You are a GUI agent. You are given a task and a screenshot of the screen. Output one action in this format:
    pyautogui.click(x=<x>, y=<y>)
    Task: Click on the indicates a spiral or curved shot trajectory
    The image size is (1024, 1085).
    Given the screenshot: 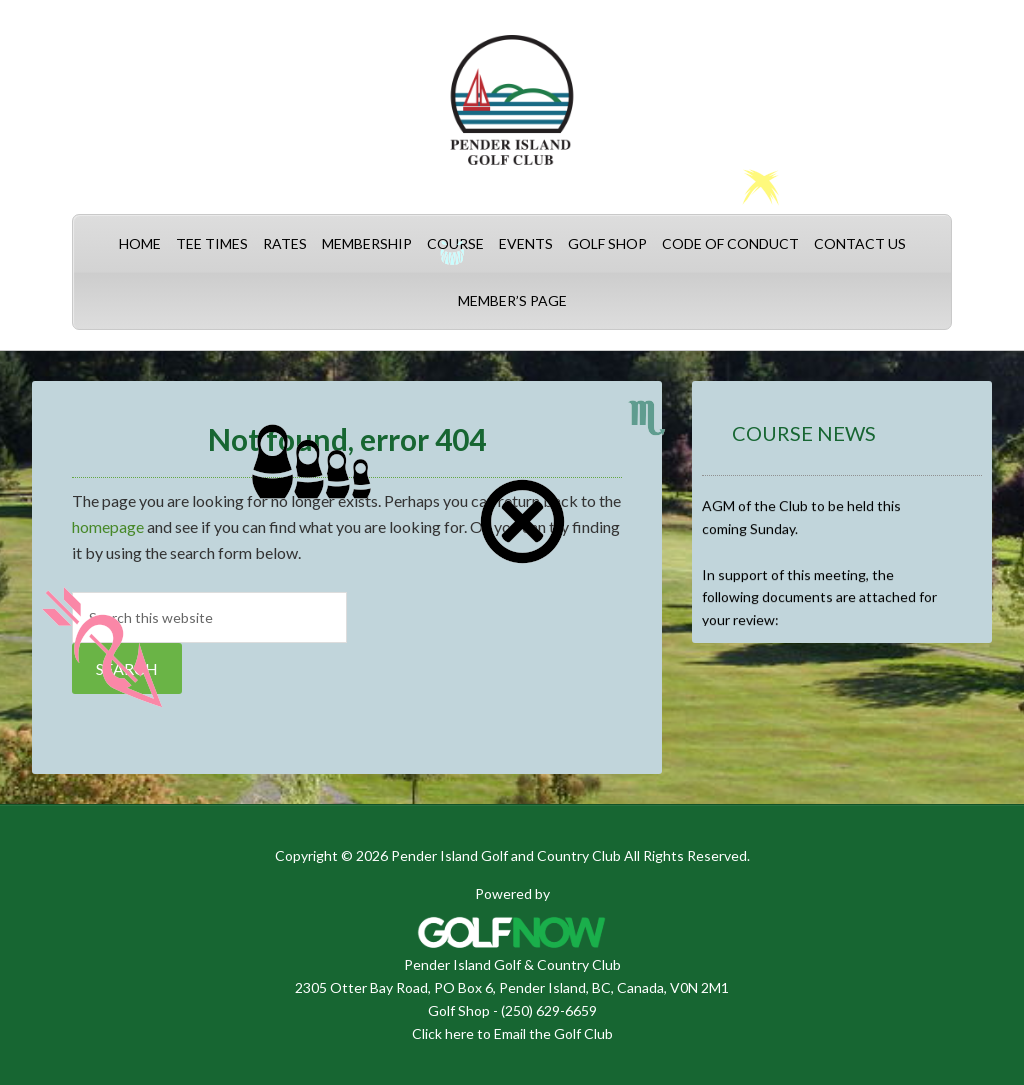 What is the action you would take?
    pyautogui.click(x=102, y=647)
    